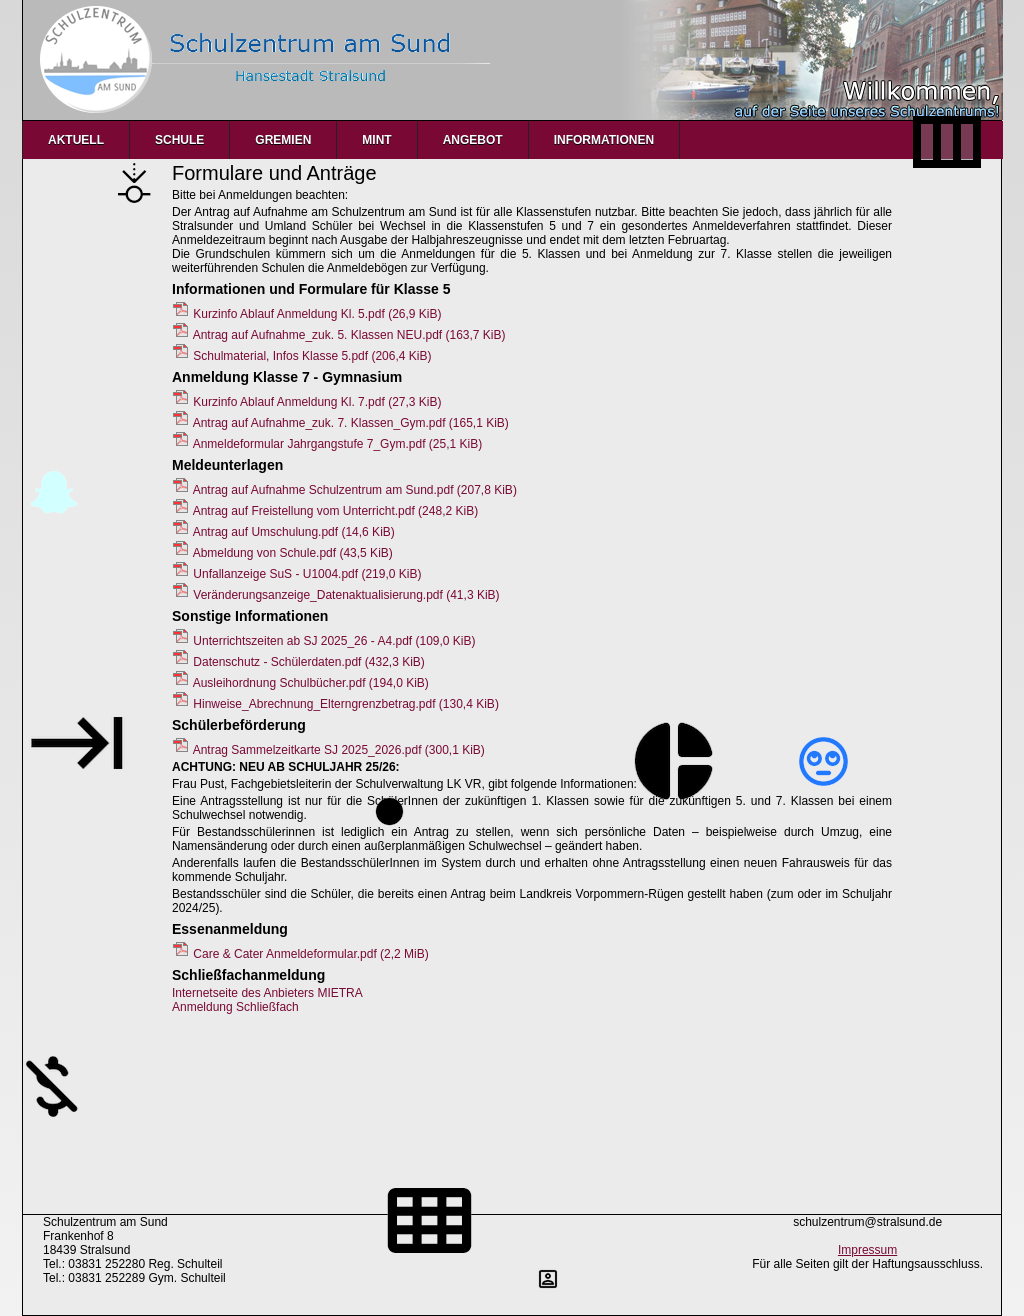 This screenshot has width=1024, height=1316. Describe the element at coordinates (51, 1086) in the screenshot. I see `indicates no cost or free item` at that location.